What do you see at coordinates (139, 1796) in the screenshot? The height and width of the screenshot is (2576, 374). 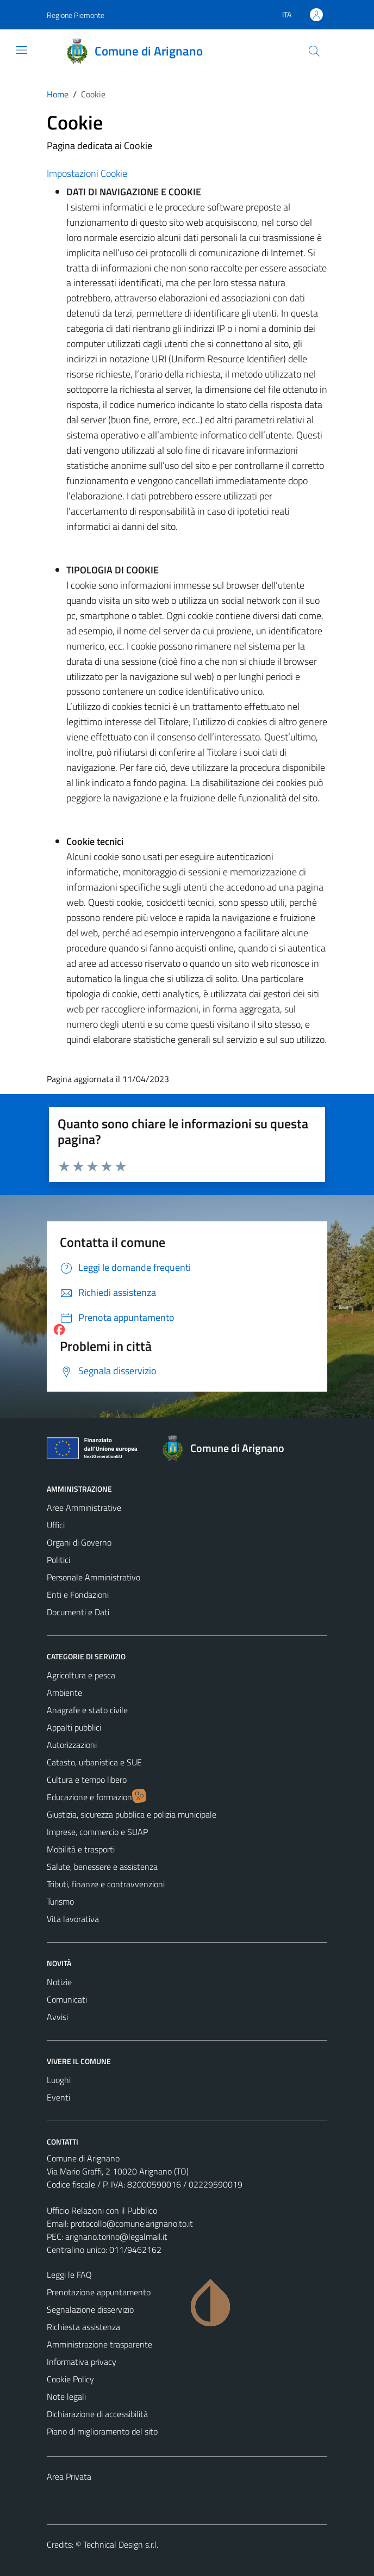 I see `open apostrophe app` at bounding box center [139, 1796].